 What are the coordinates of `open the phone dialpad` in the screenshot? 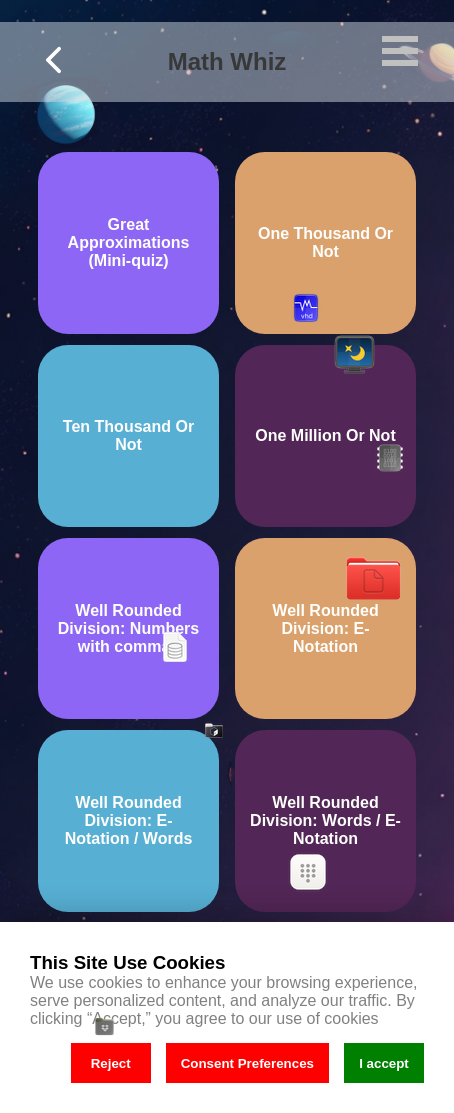 It's located at (308, 872).